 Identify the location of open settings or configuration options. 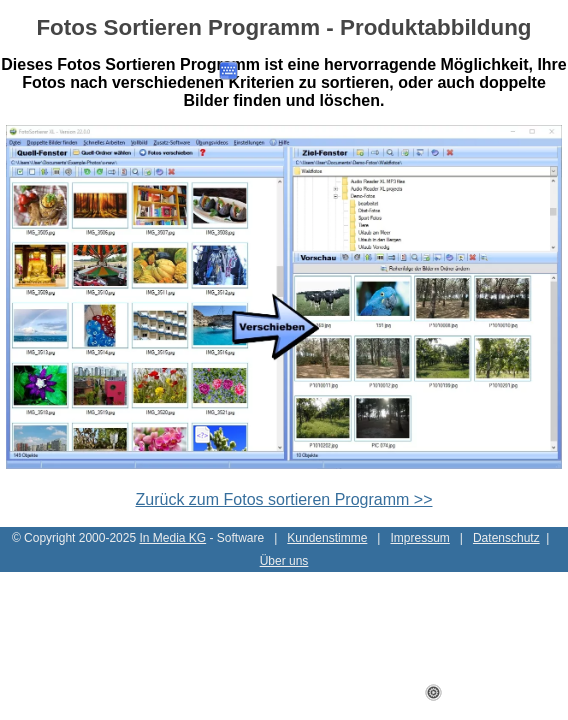
(433, 692).